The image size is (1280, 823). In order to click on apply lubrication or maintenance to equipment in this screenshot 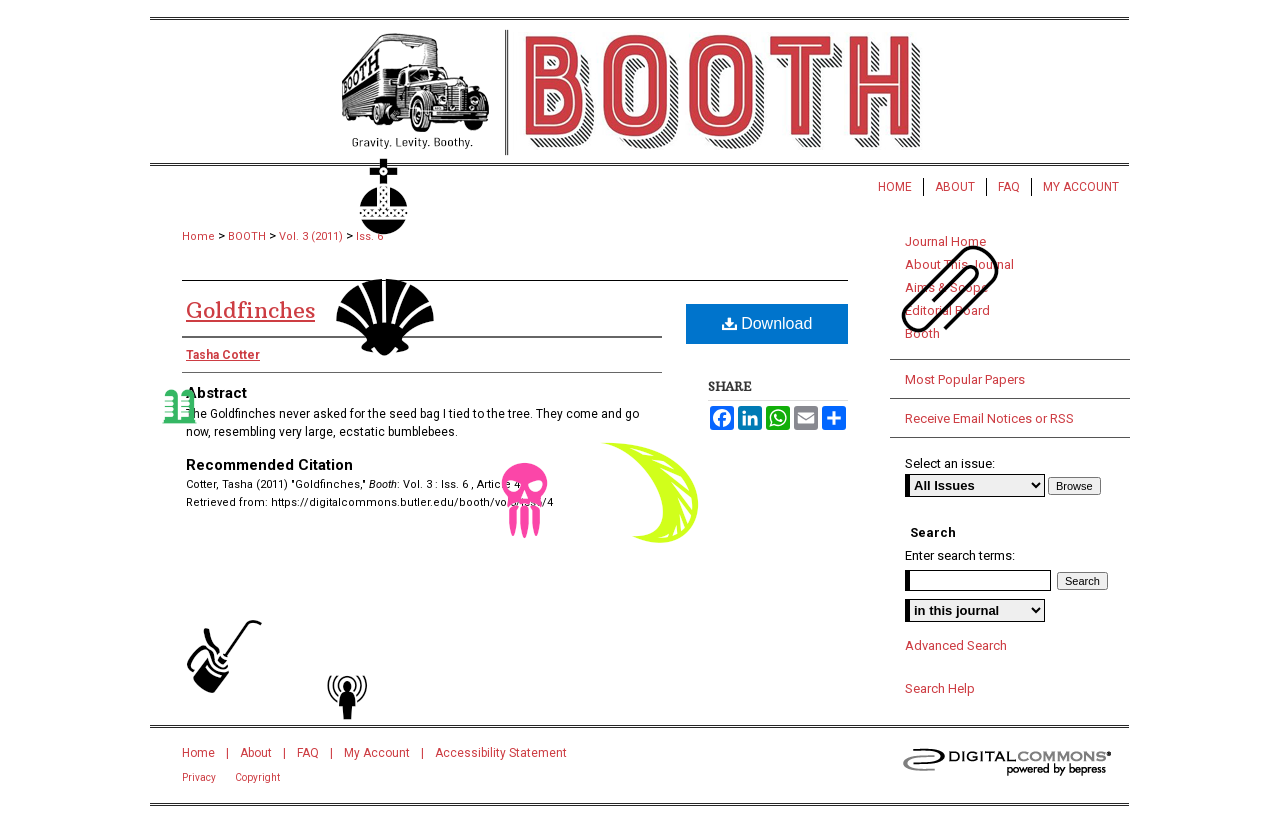, I will do `click(224, 656)`.